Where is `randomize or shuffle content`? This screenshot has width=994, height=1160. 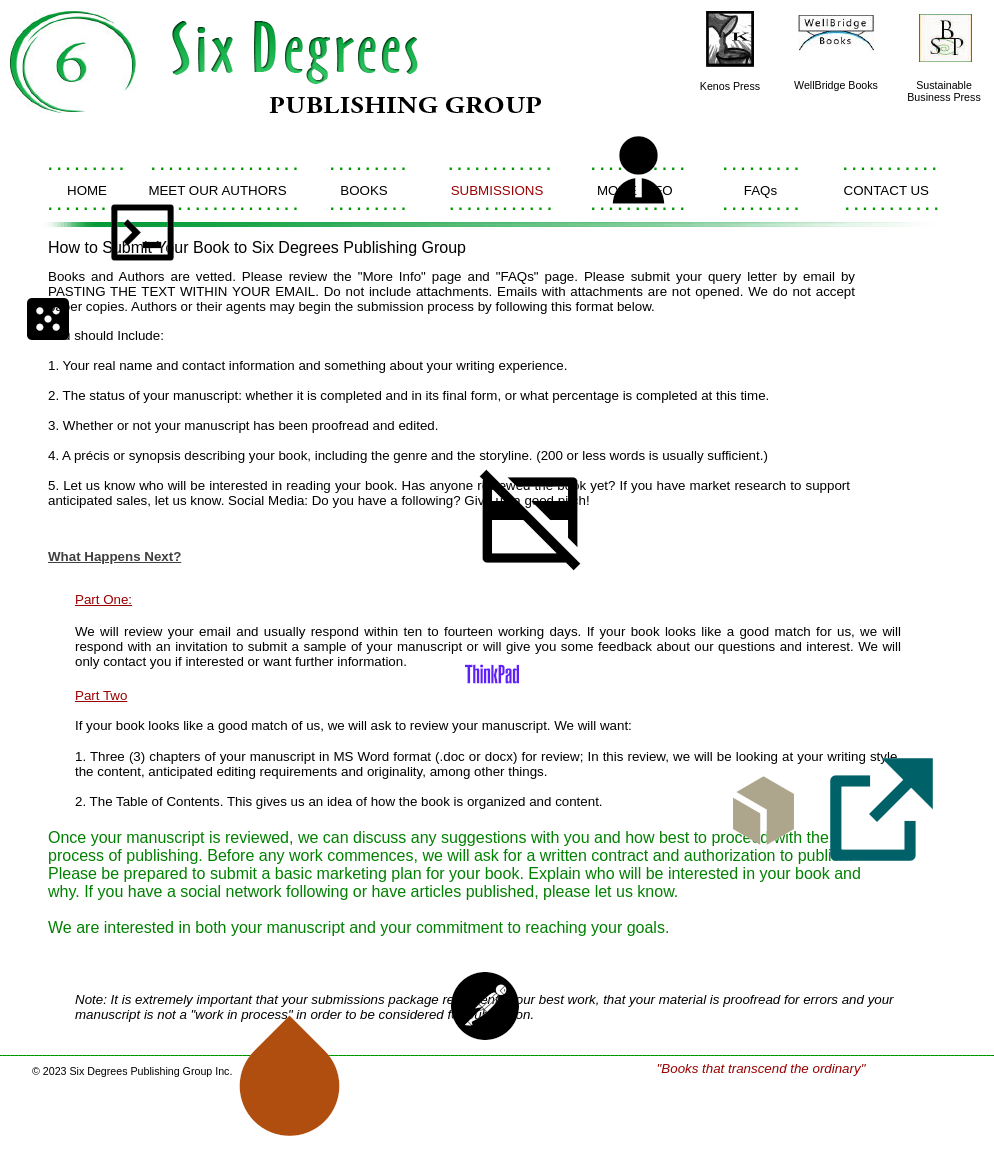
randomize or shuffle content is located at coordinates (48, 319).